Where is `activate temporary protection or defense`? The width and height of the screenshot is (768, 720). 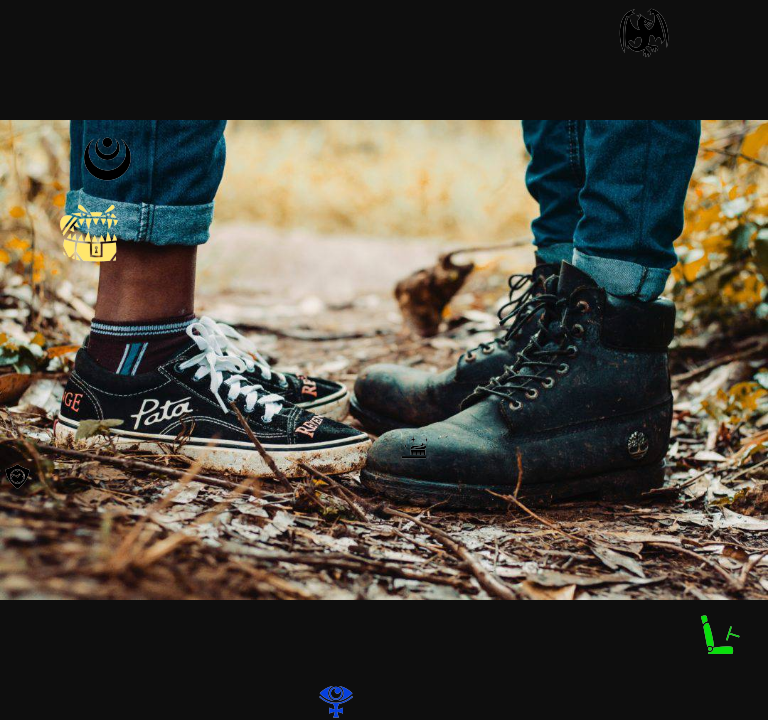 activate temporary protection or defense is located at coordinates (17, 476).